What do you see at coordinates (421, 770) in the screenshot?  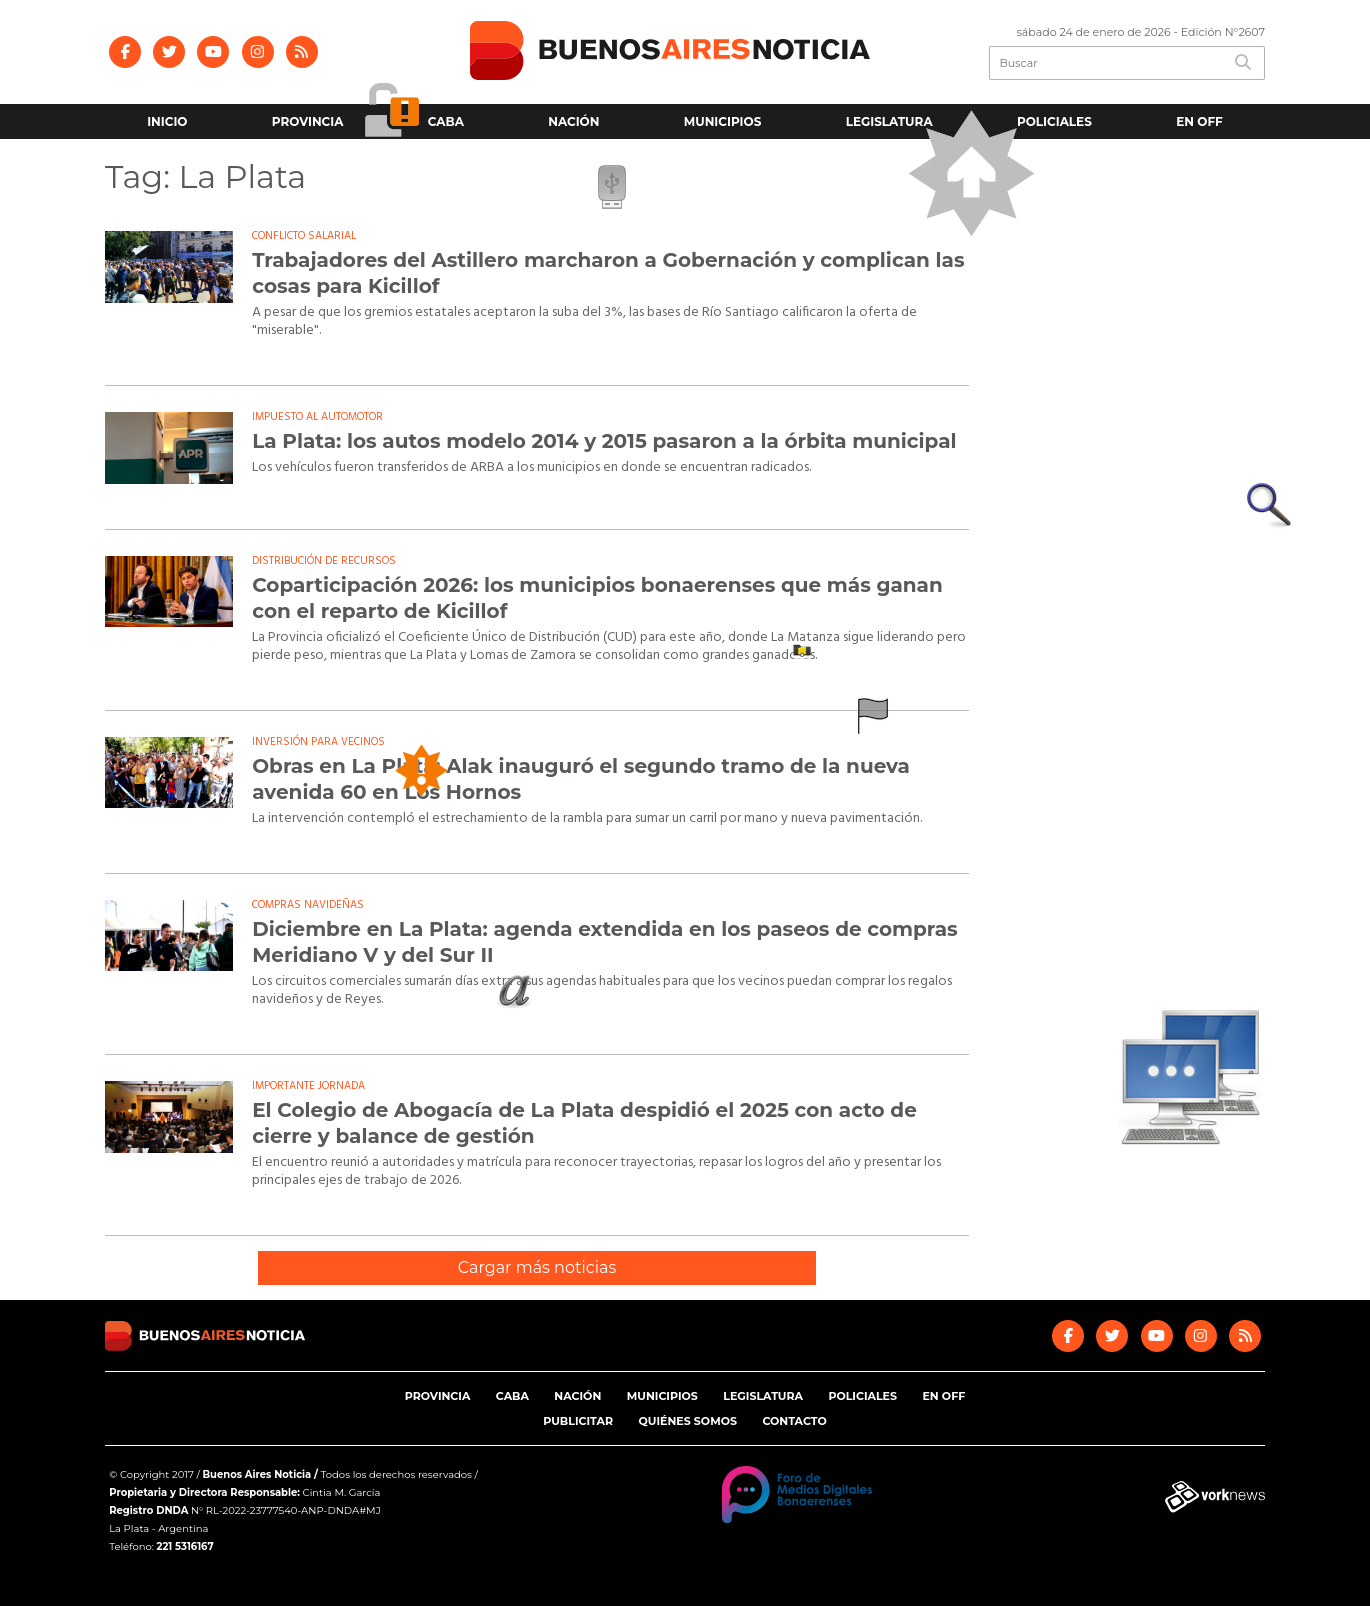 I see `indicates a critical software update is available` at bounding box center [421, 770].